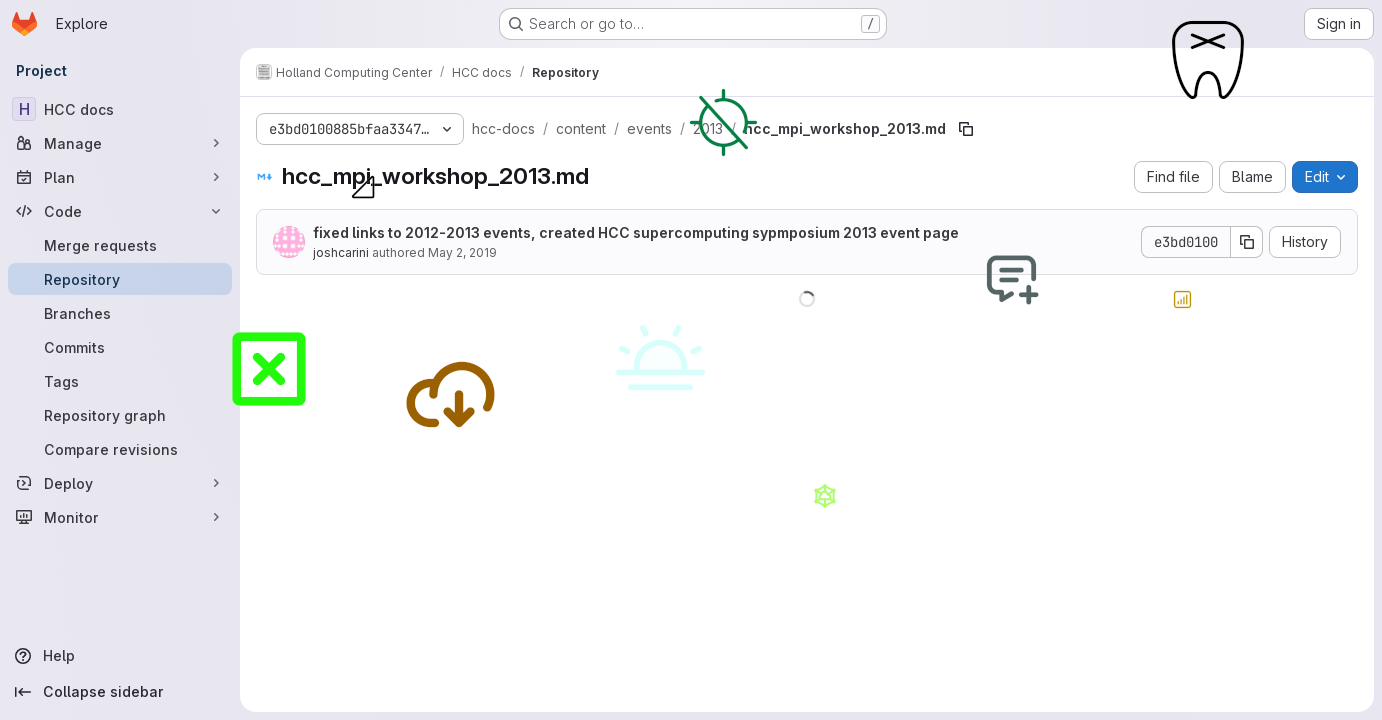 The height and width of the screenshot is (720, 1382). I want to click on close or dismiss a modal window, so click(269, 369).